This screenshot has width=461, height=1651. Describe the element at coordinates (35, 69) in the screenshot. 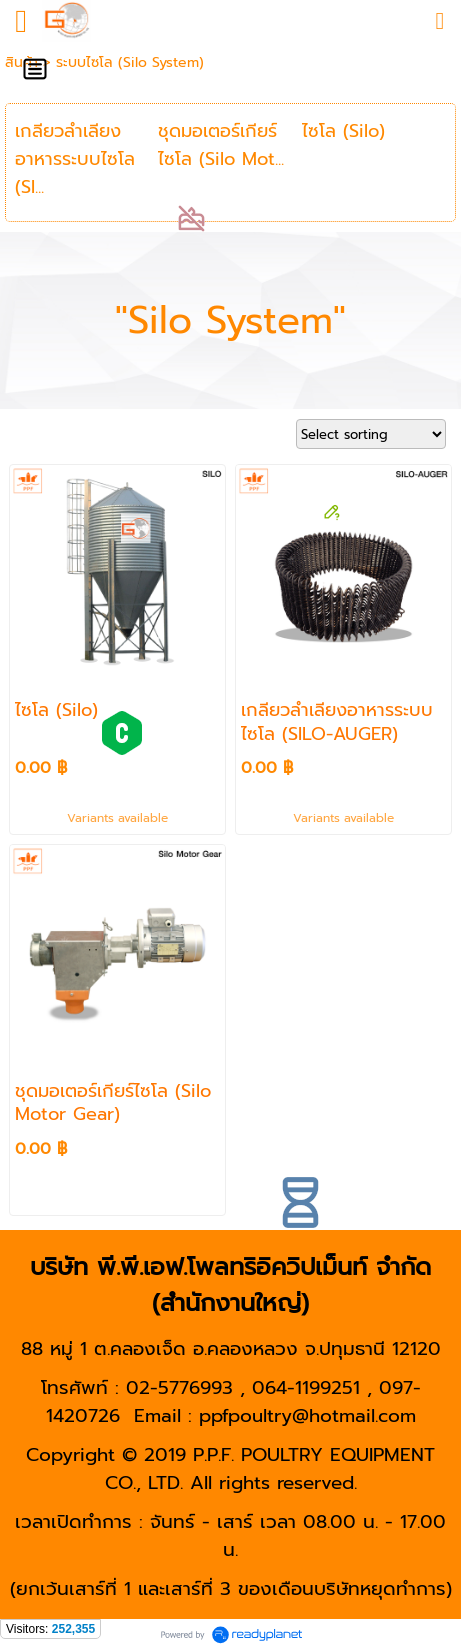

I see `view article or document content` at that location.